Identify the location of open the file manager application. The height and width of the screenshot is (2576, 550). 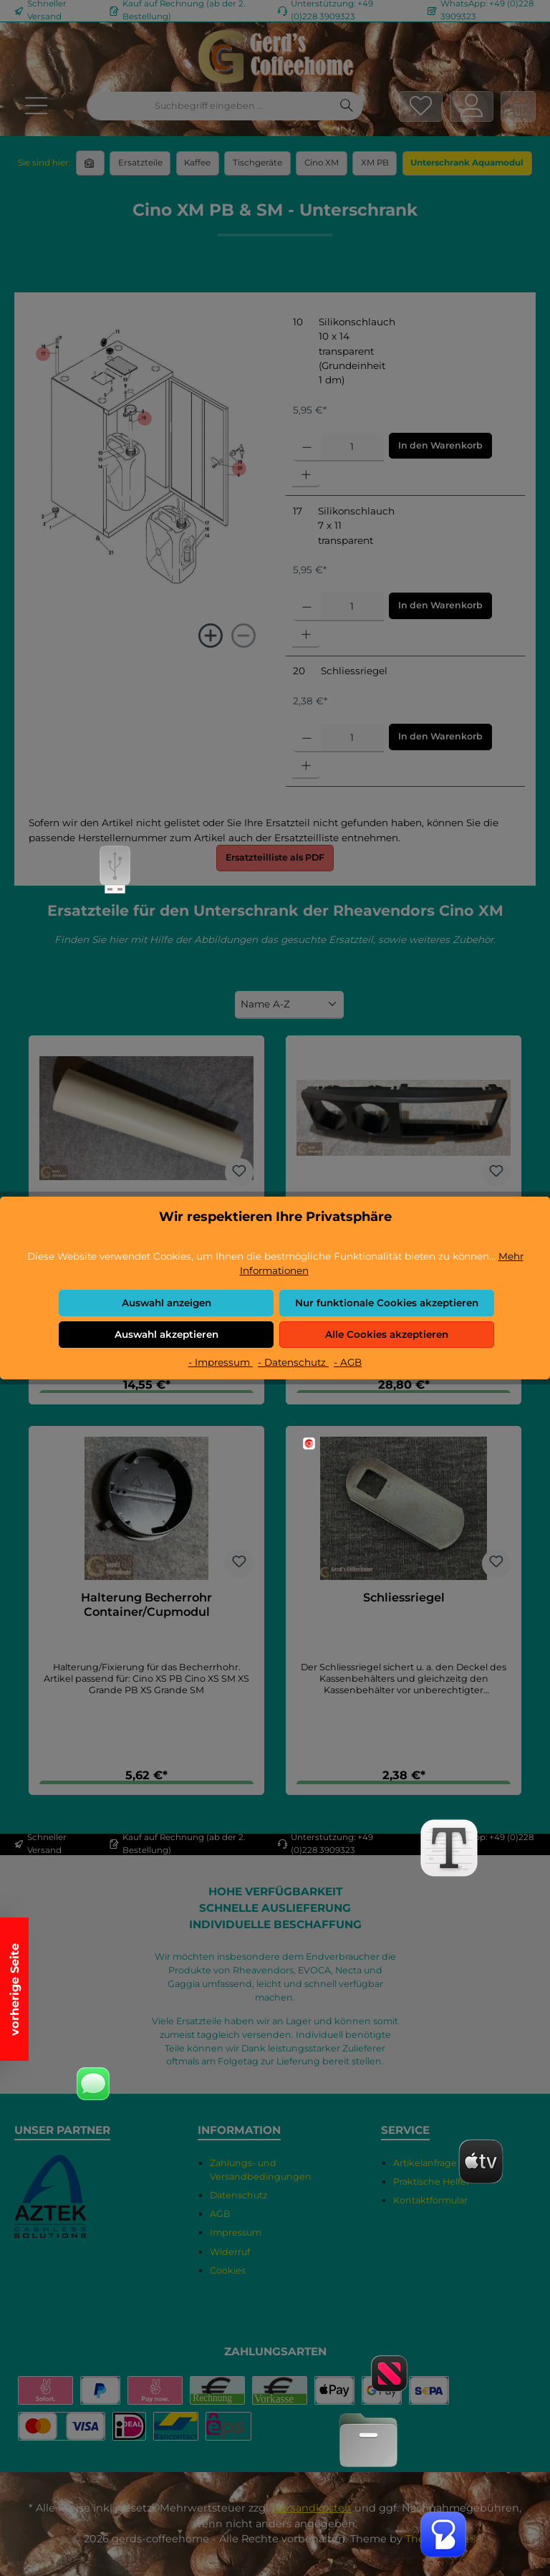
(368, 2440).